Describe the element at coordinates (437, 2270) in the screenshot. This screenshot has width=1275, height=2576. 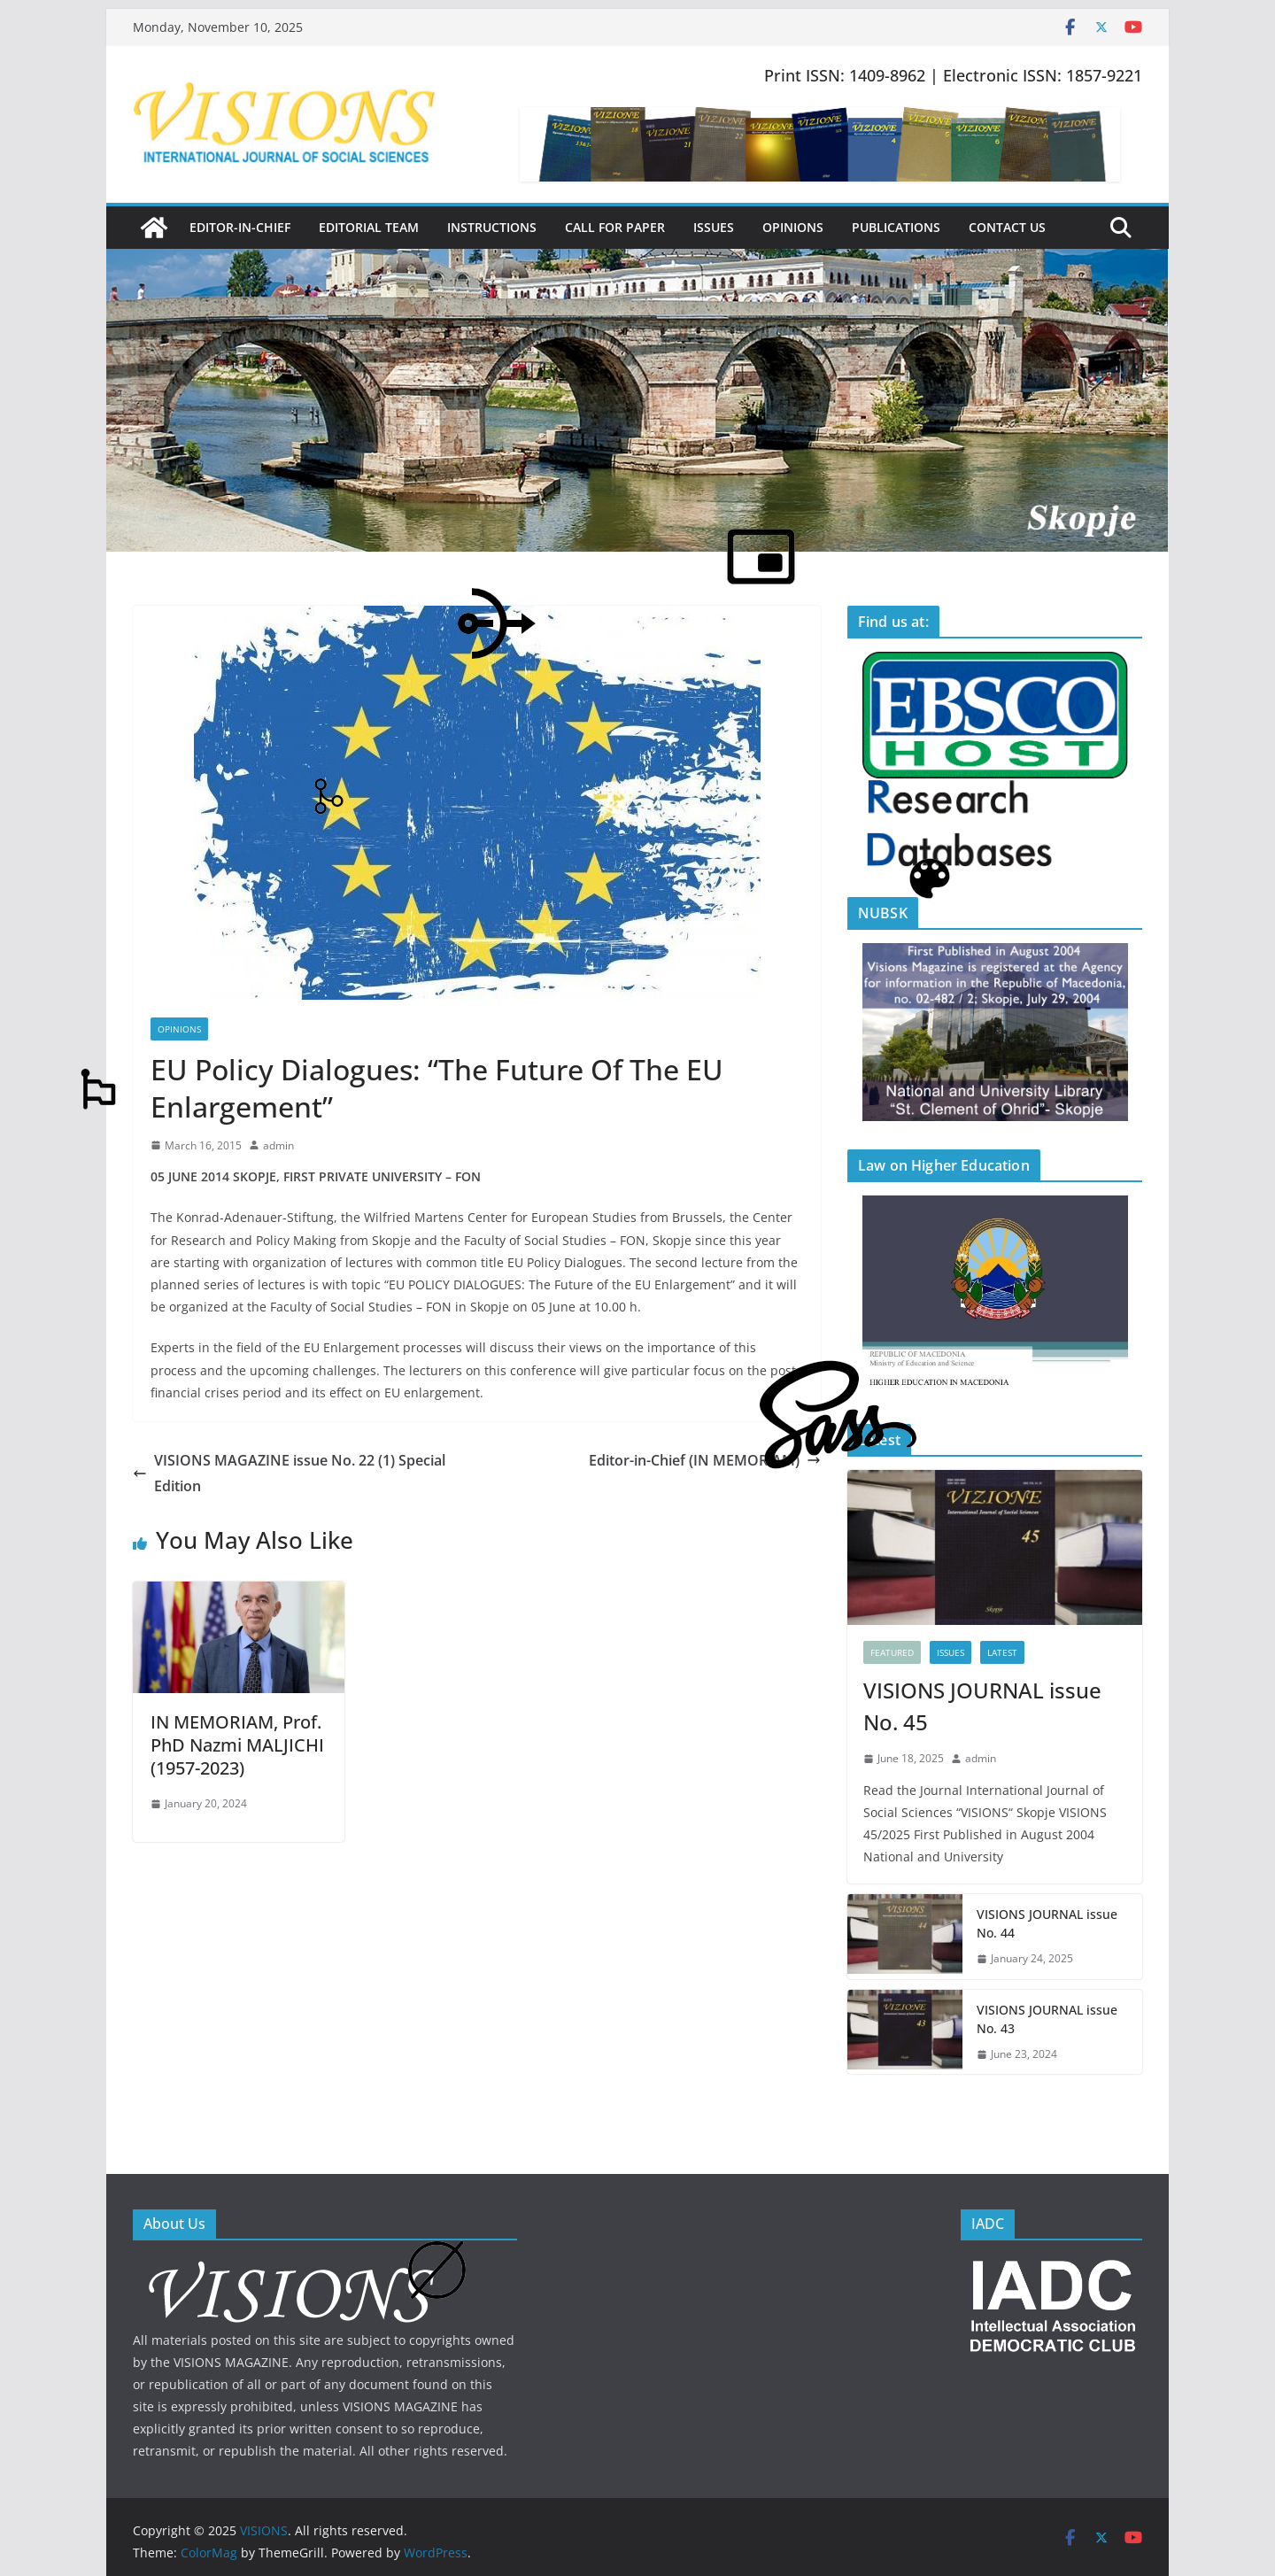
I see `indicates an empty or null state` at that location.